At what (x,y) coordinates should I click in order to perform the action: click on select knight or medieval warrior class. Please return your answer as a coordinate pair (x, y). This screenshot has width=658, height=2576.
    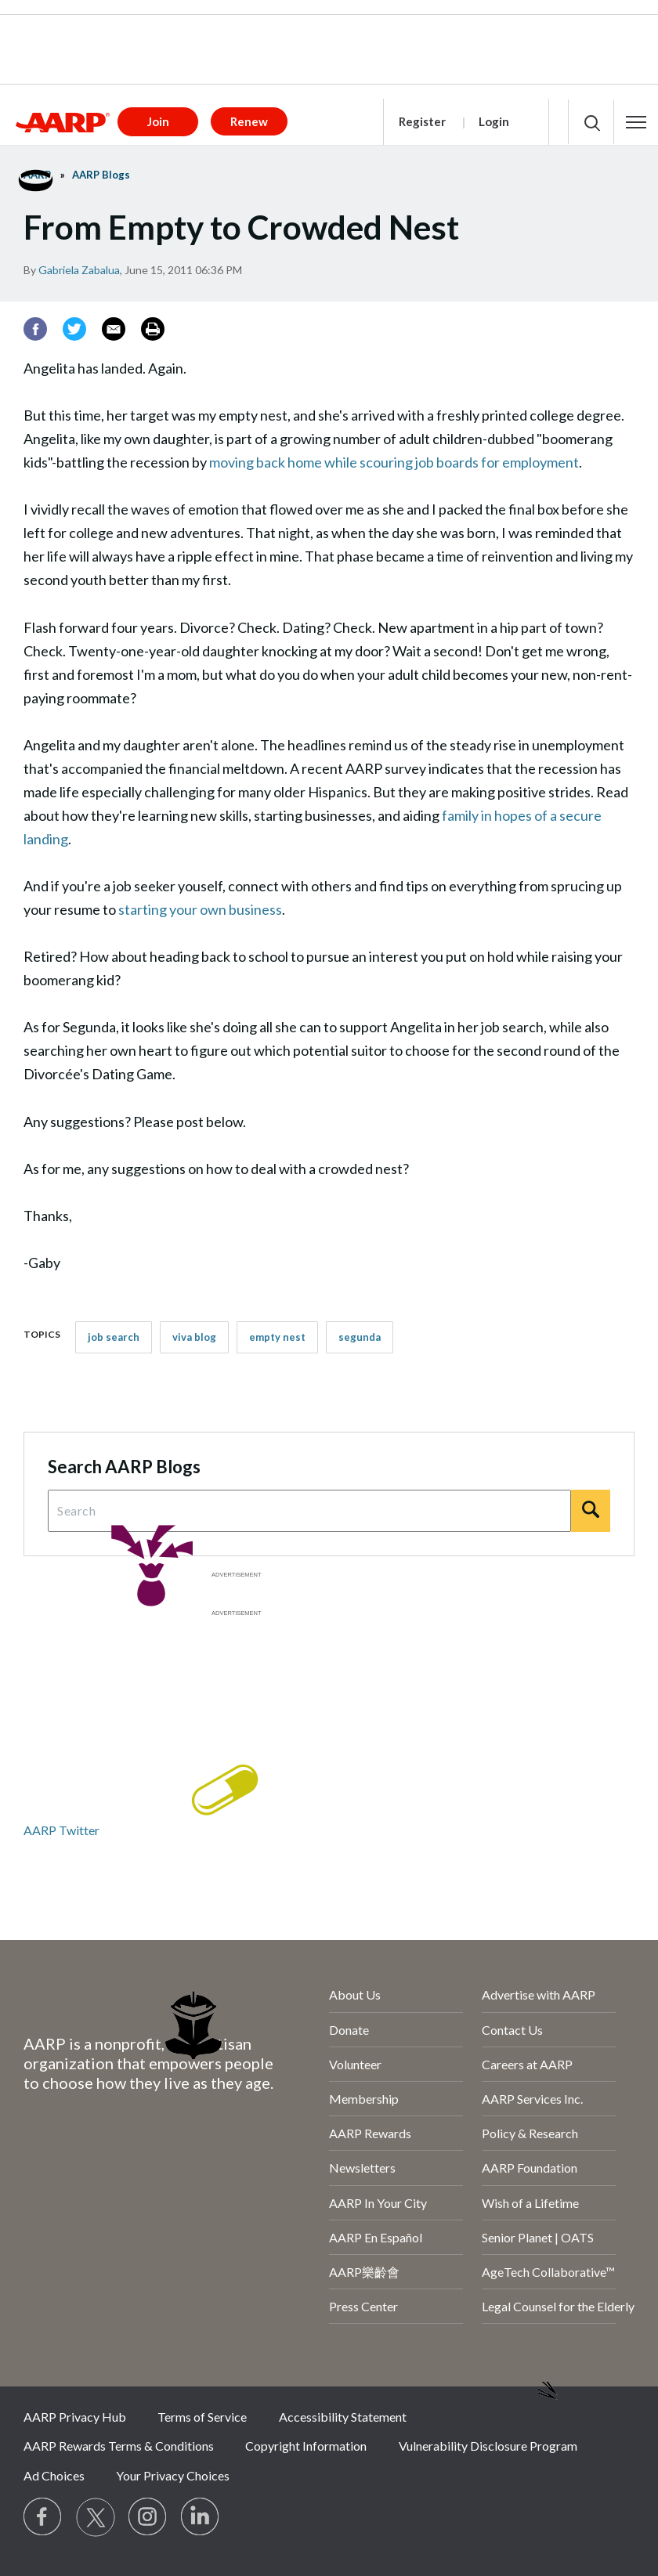
    Looking at the image, I should click on (193, 2025).